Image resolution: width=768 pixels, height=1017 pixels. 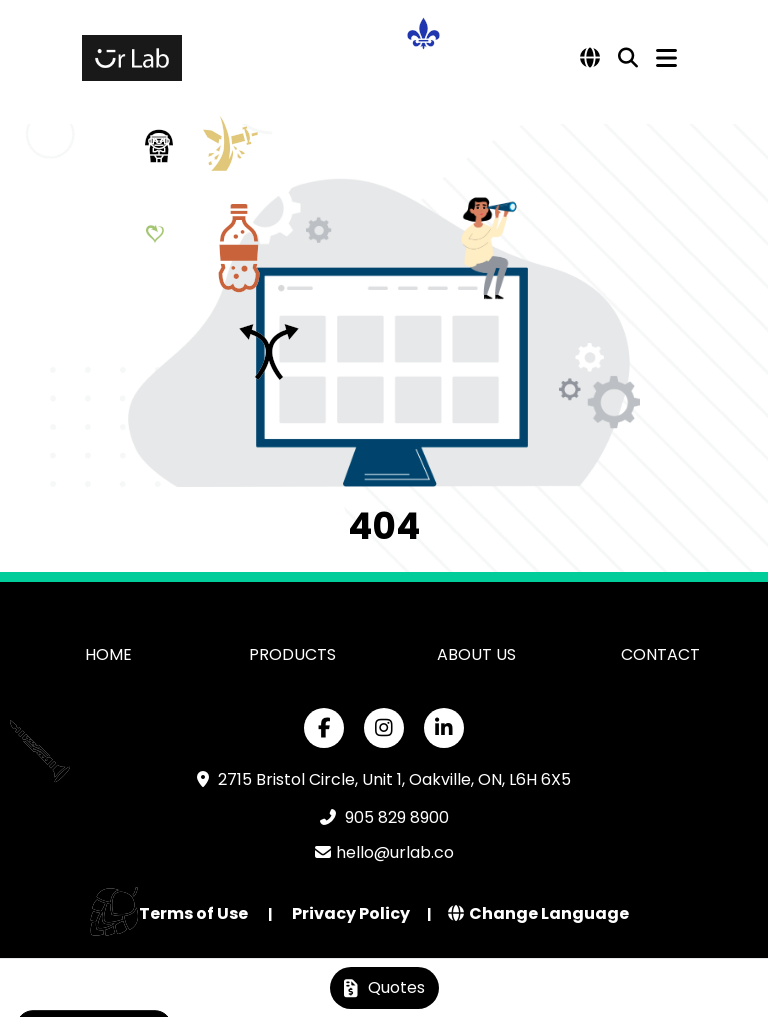 I want to click on view colombian cultural artifacts, so click(x=159, y=146).